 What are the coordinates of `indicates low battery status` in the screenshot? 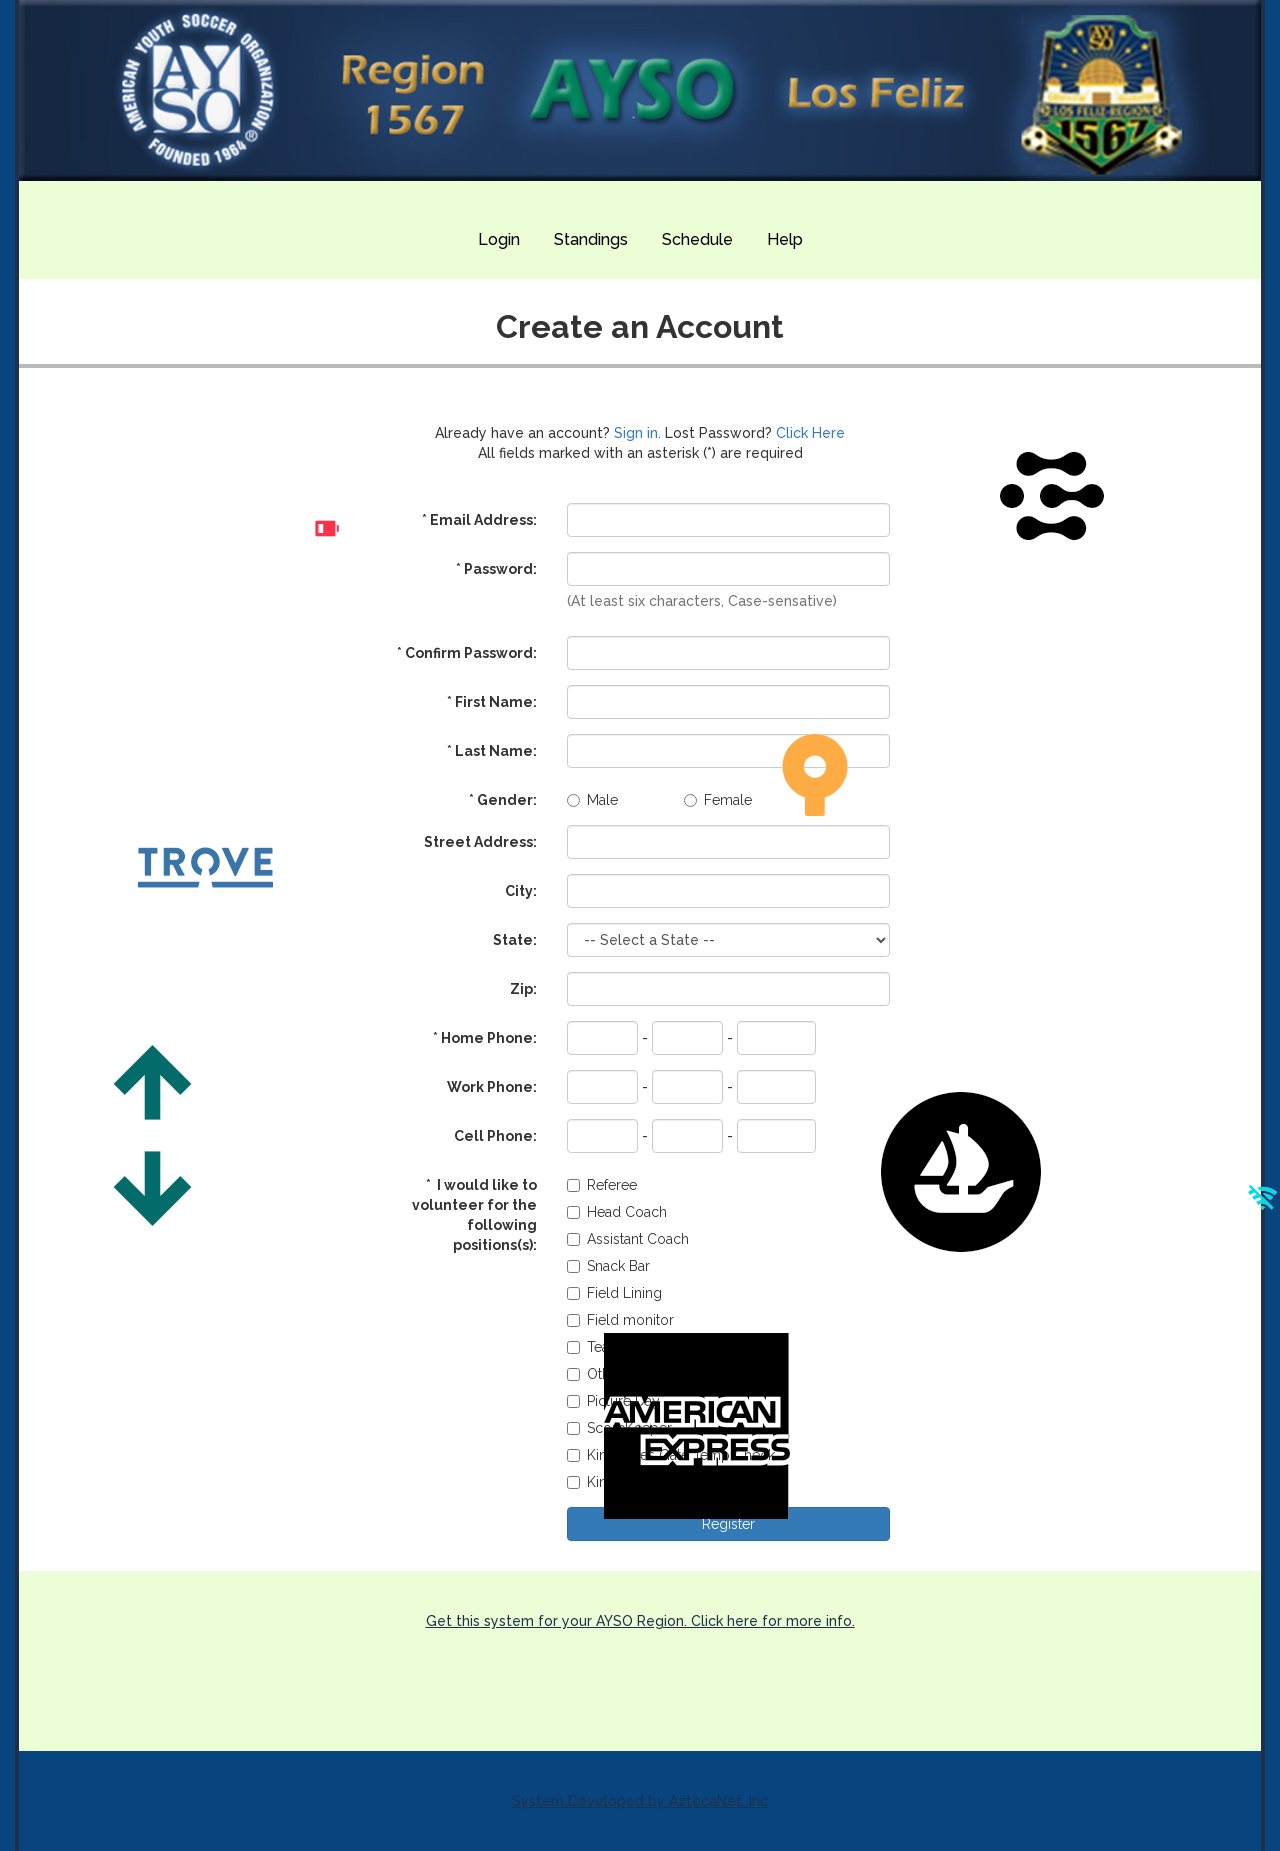 It's located at (326, 528).